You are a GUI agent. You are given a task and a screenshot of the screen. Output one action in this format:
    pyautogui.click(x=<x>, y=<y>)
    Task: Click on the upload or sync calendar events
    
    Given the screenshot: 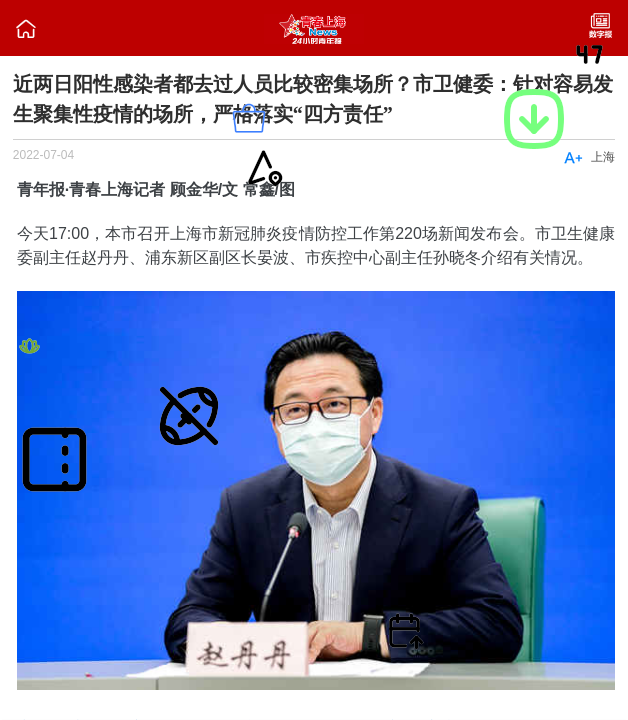 What is the action you would take?
    pyautogui.click(x=404, y=630)
    